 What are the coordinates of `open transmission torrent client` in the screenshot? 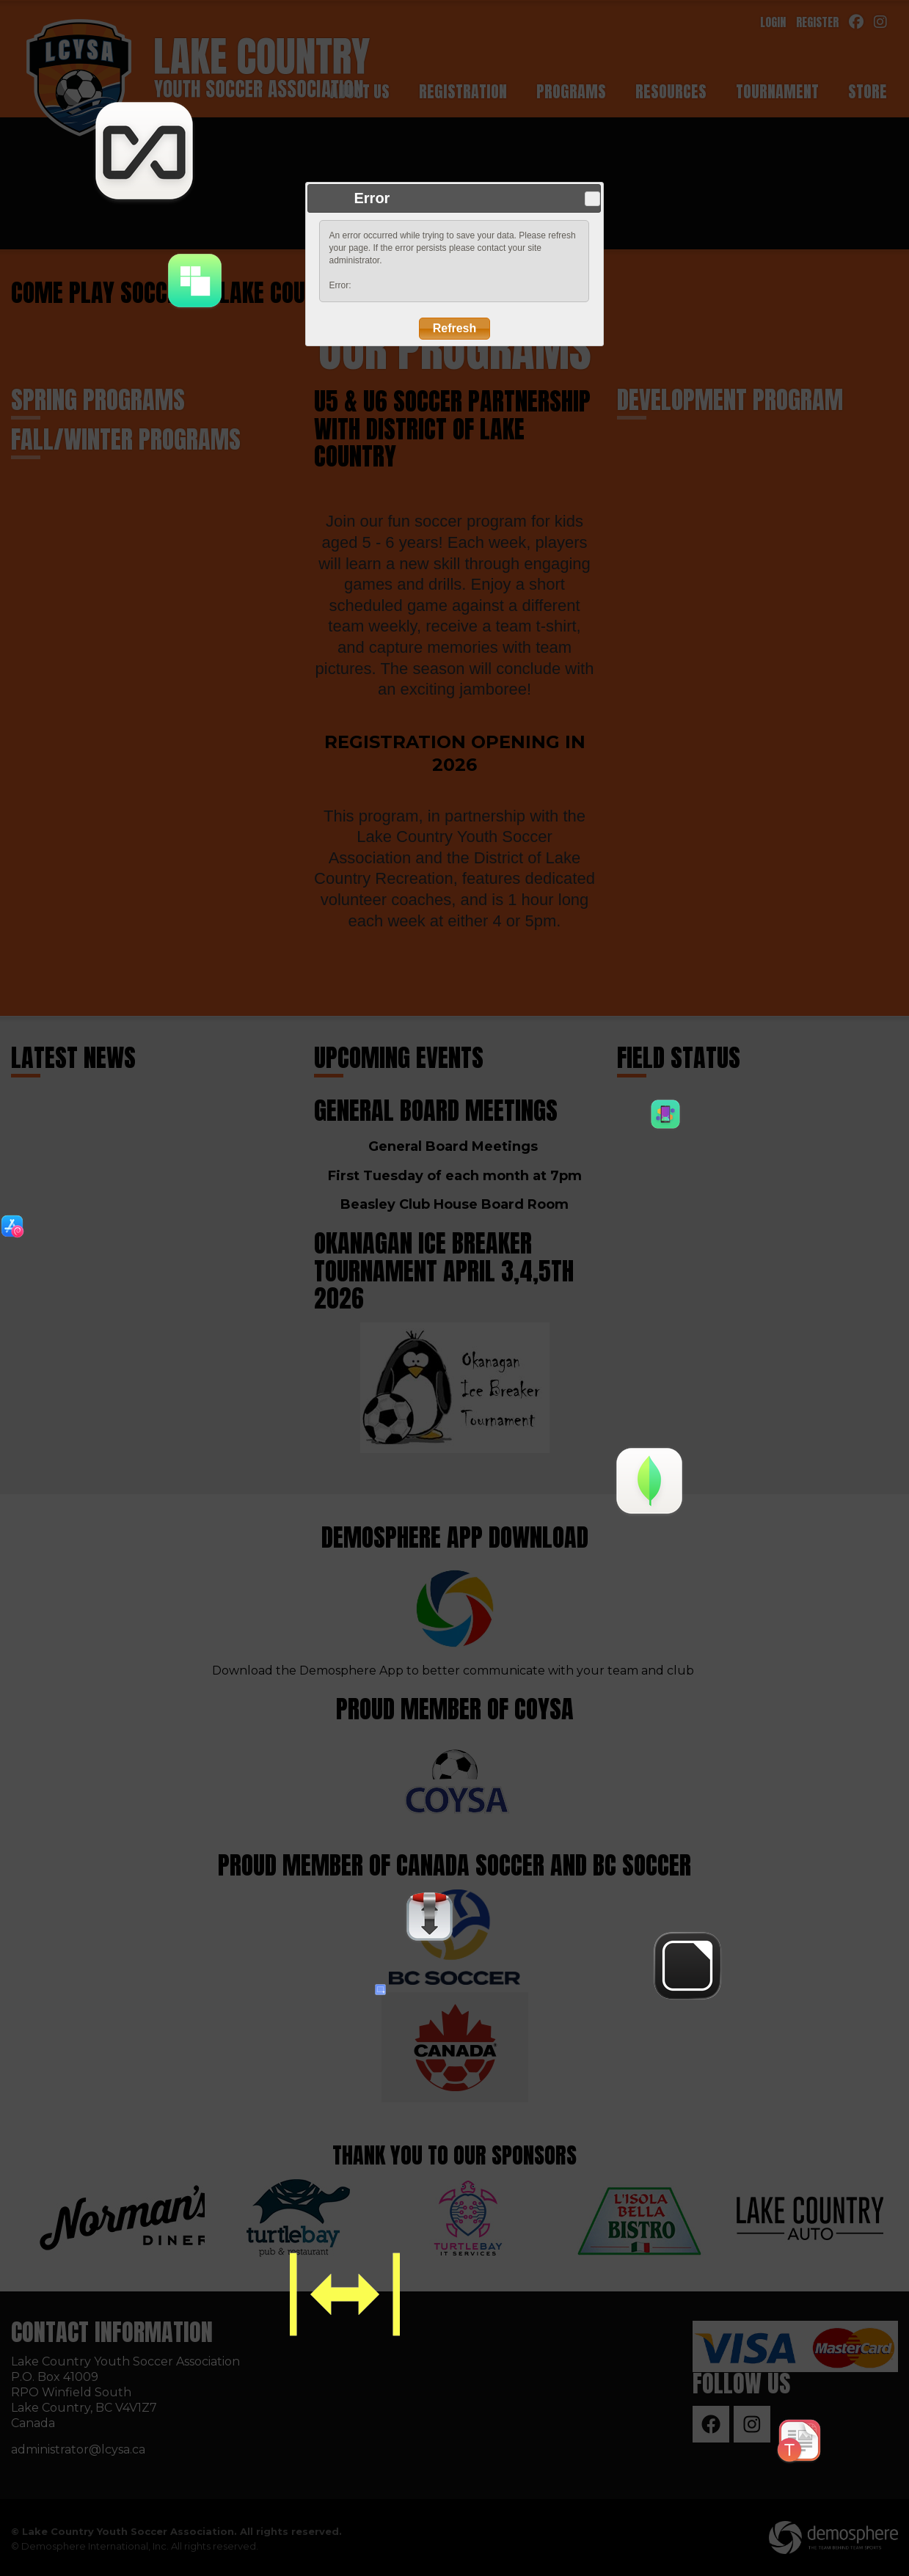 It's located at (429, 1917).